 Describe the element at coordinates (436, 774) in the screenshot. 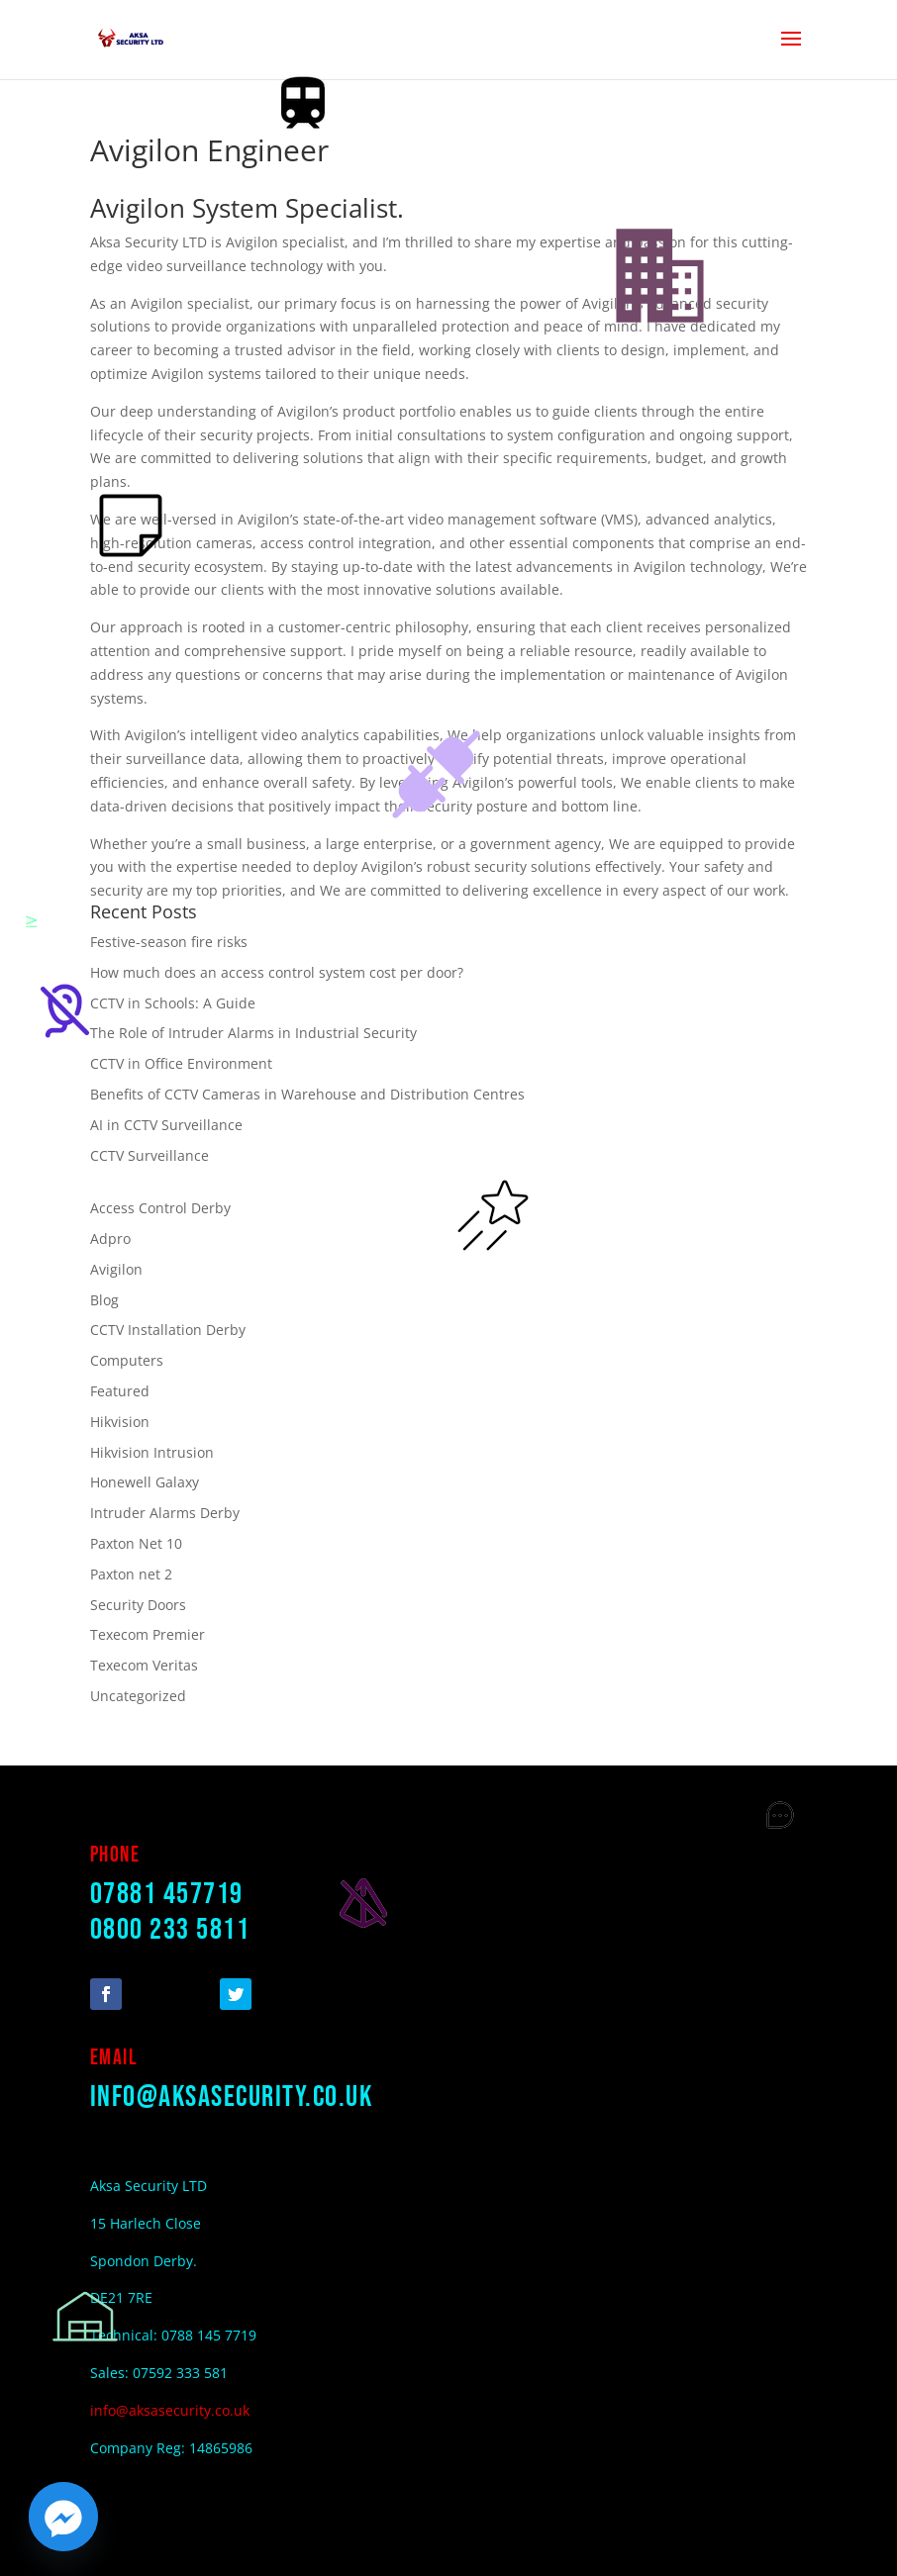

I see `connect or establish a connection` at that location.